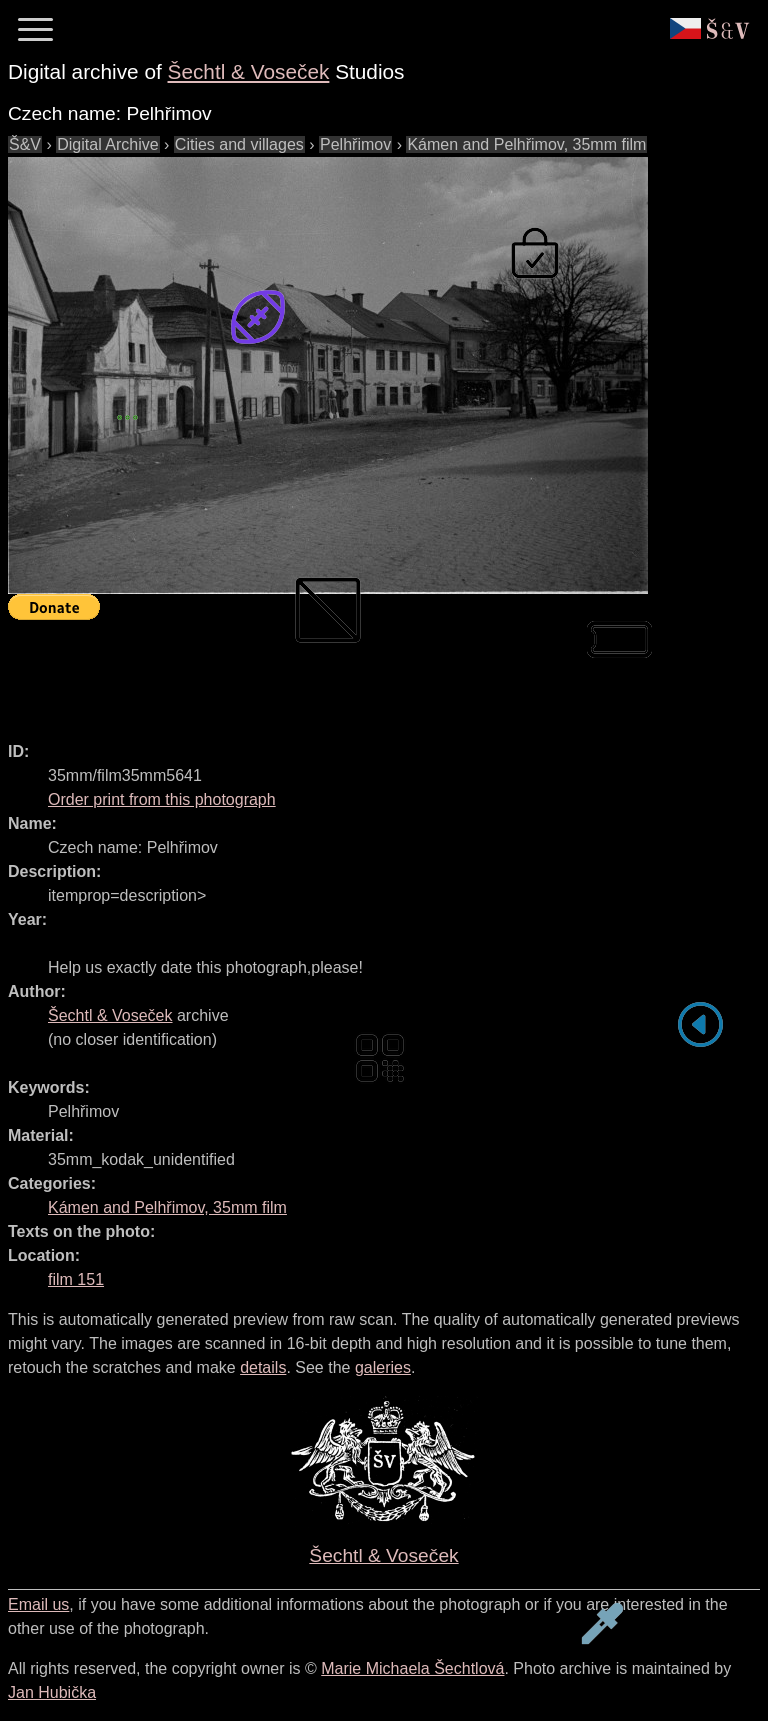 The width and height of the screenshot is (768, 1721). Describe the element at coordinates (258, 317) in the screenshot. I see `access sports scores and updates` at that location.